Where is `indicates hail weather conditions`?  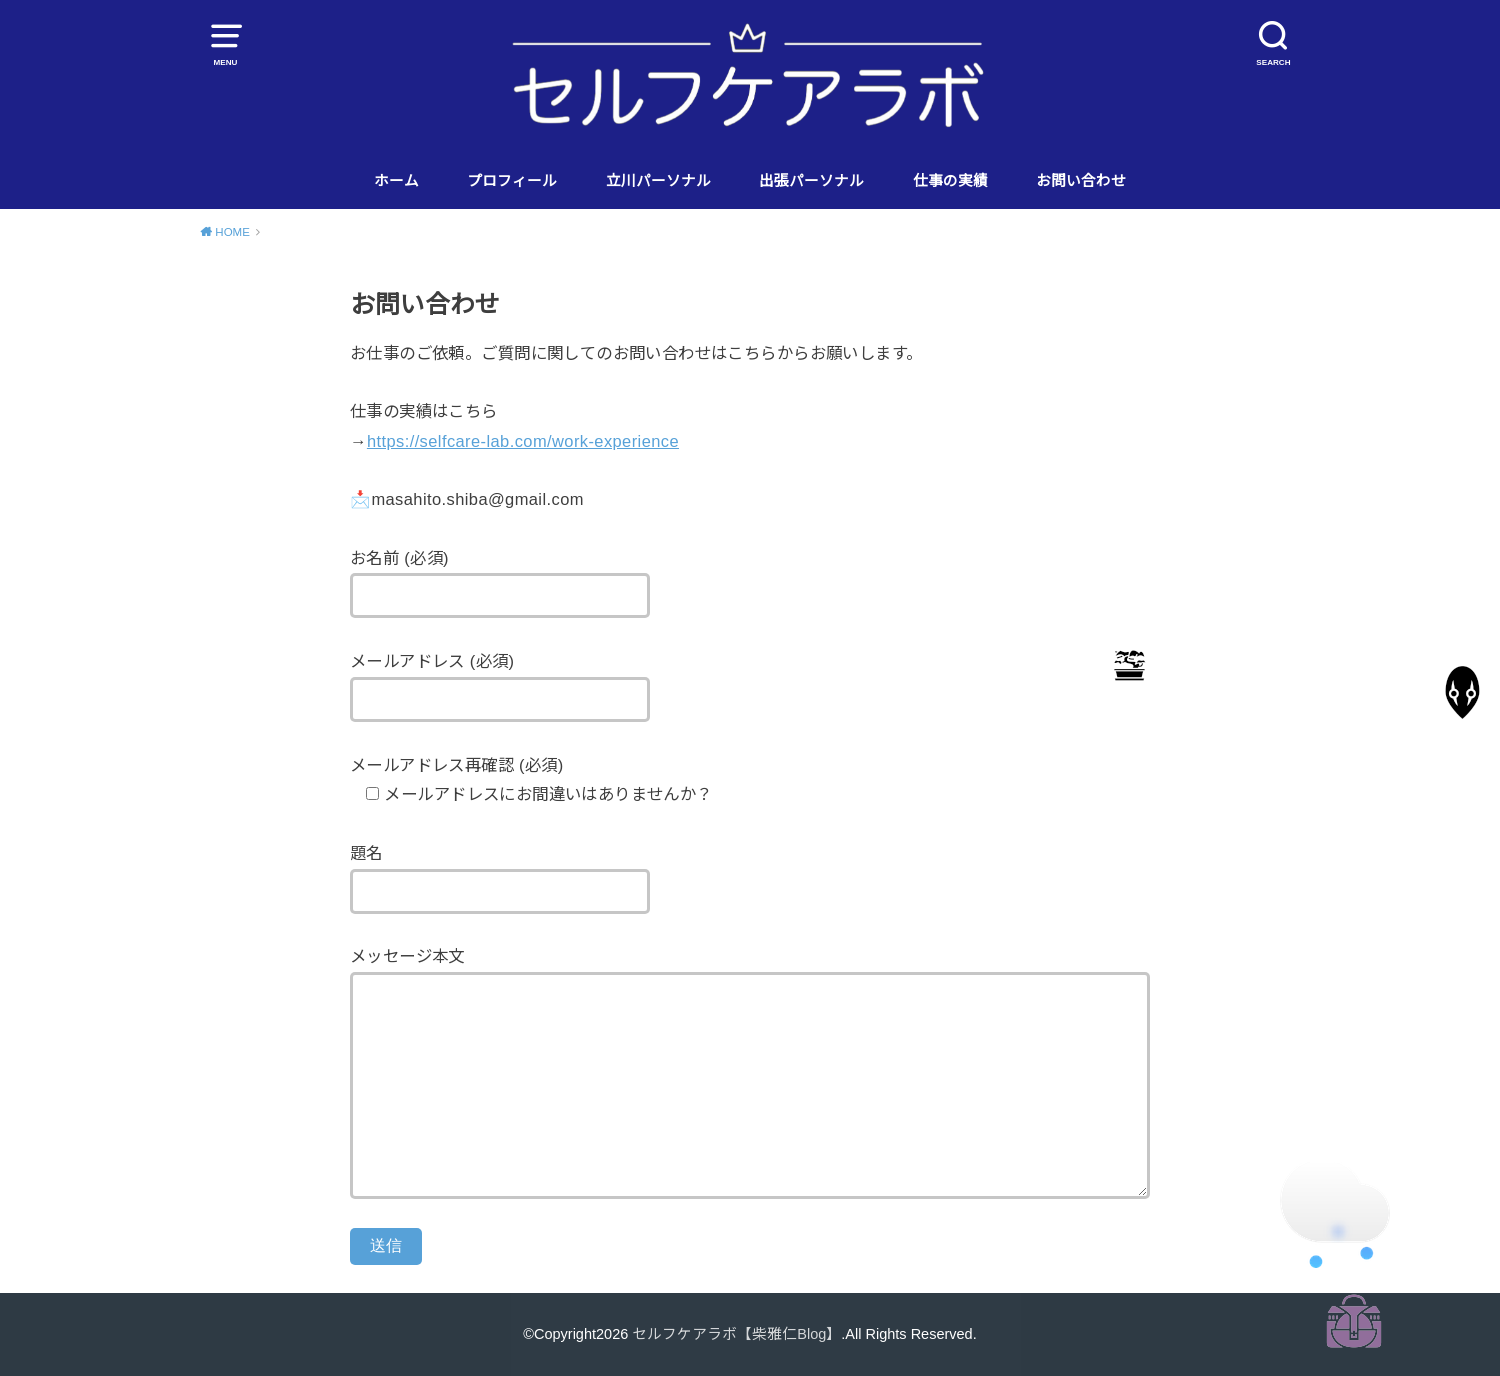
indicates hail weather conditions is located at coordinates (1335, 1213).